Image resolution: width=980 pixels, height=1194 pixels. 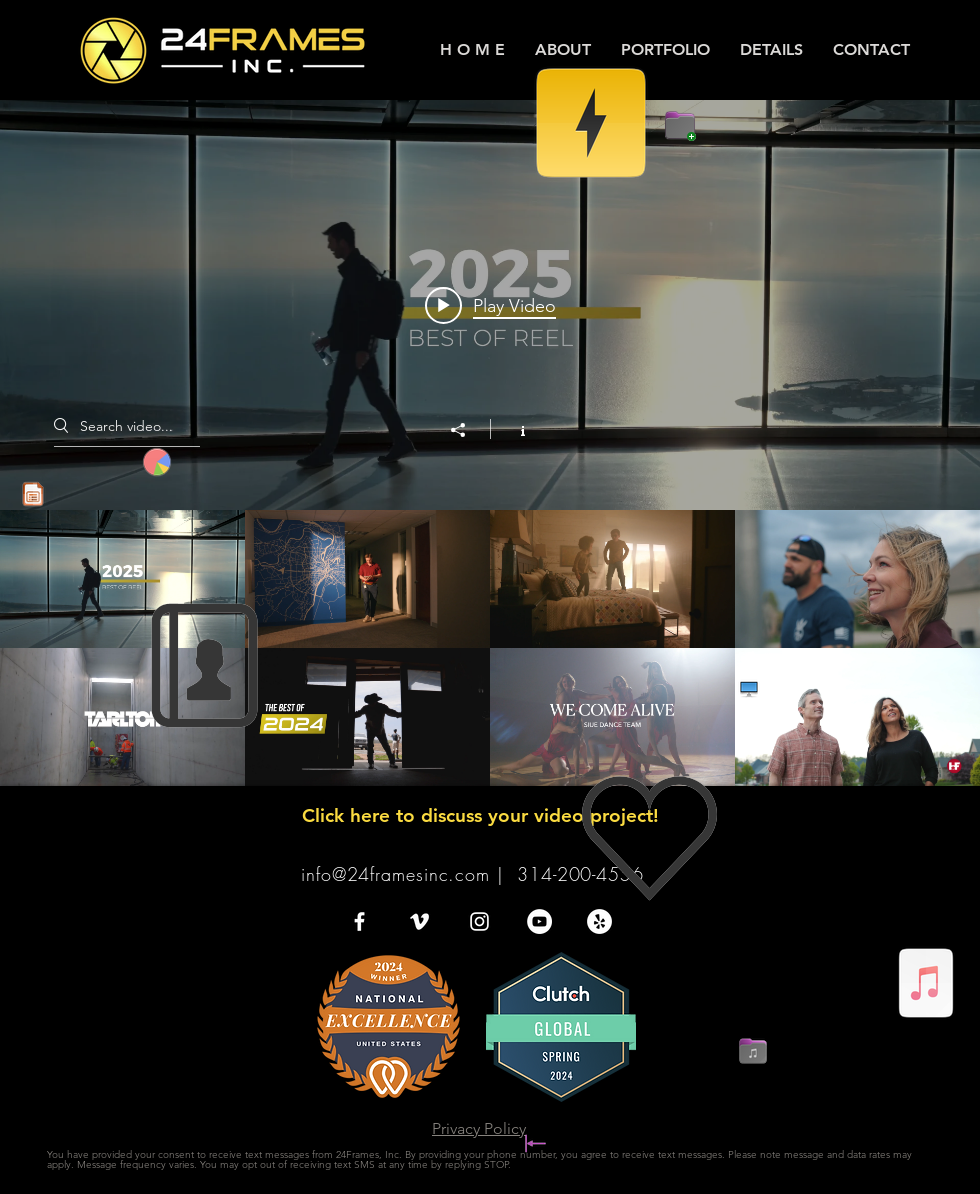 What do you see at coordinates (749, 687) in the screenshot?
I see `represents this mac in system preferences or network settings` at bounding box center [749, 687].